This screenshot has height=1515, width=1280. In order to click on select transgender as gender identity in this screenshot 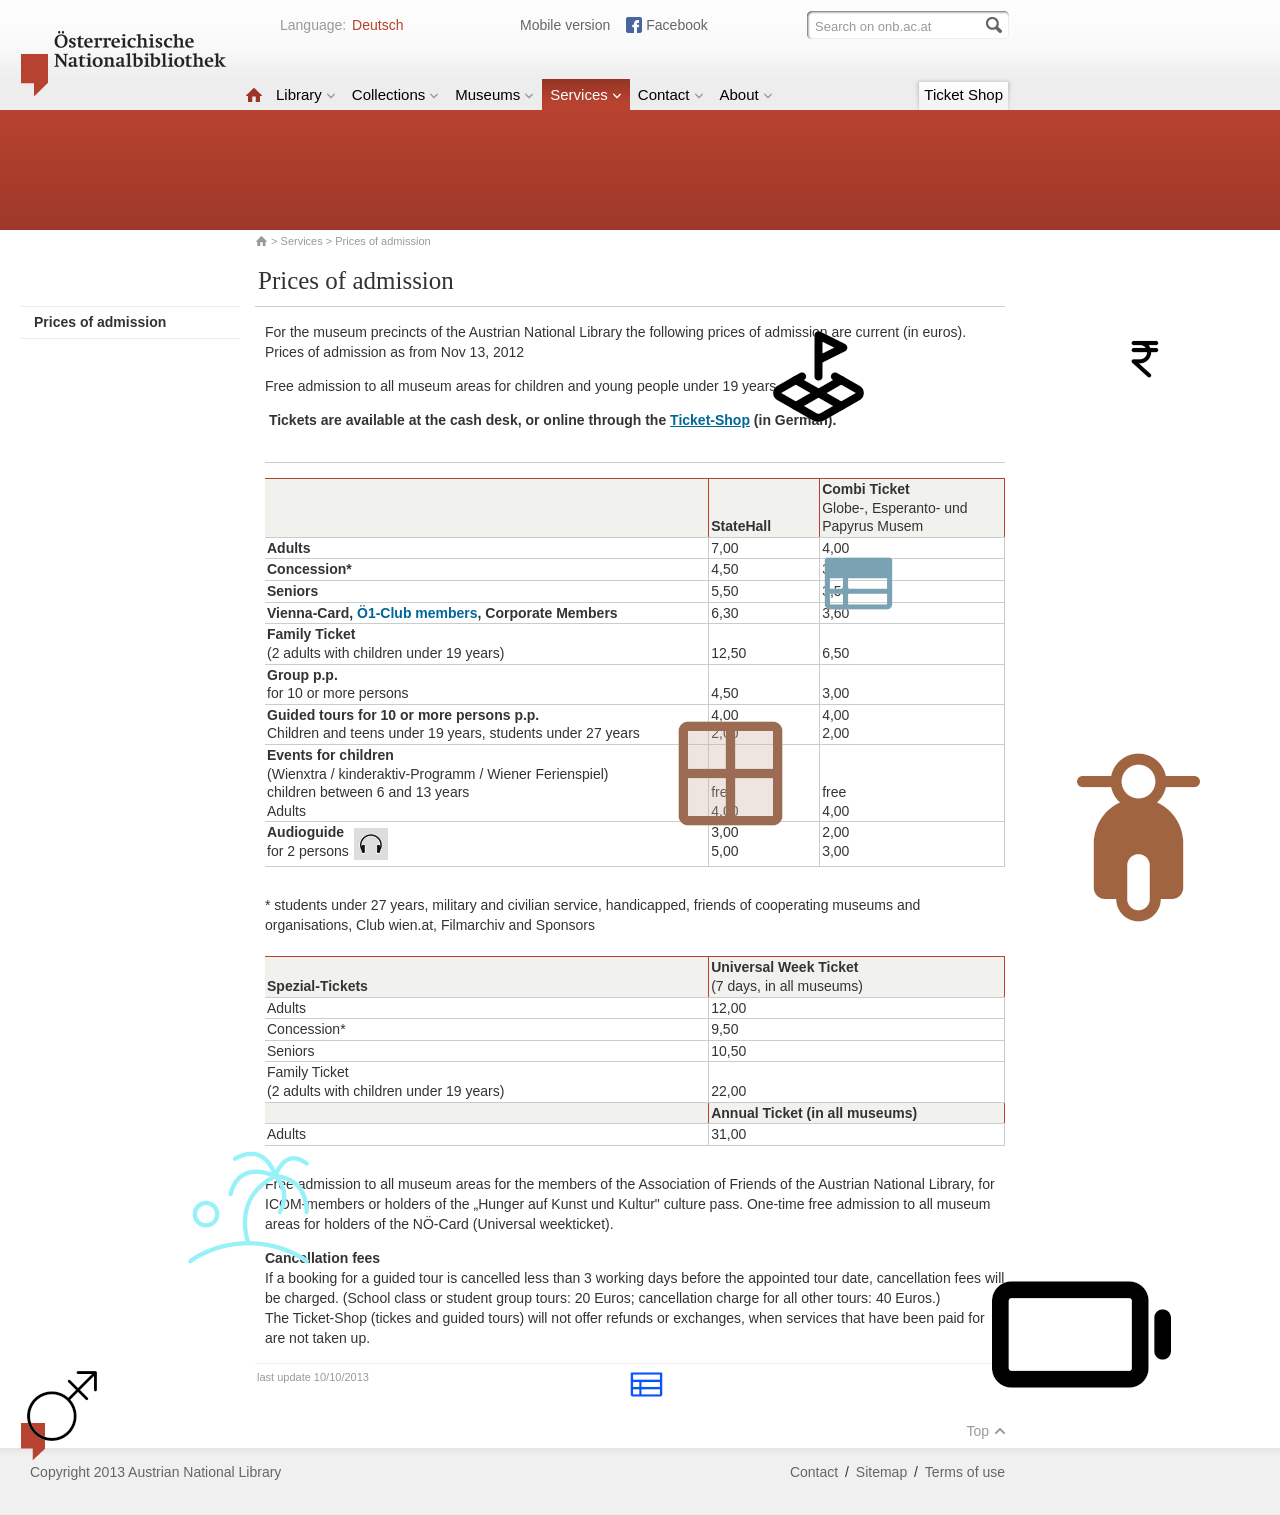, I will do `click(63, 1404)`.